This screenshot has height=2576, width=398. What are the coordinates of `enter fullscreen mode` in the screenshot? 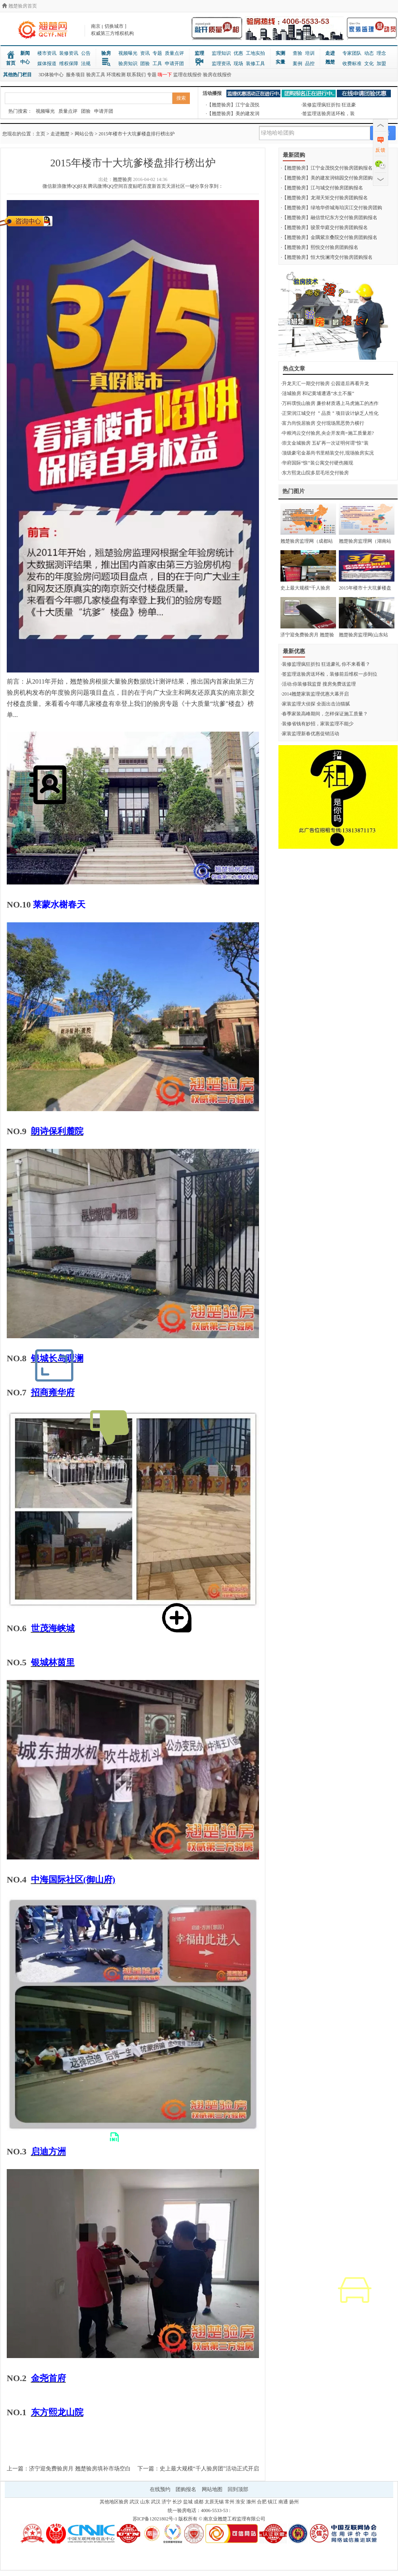 It's located at (54, 1365).